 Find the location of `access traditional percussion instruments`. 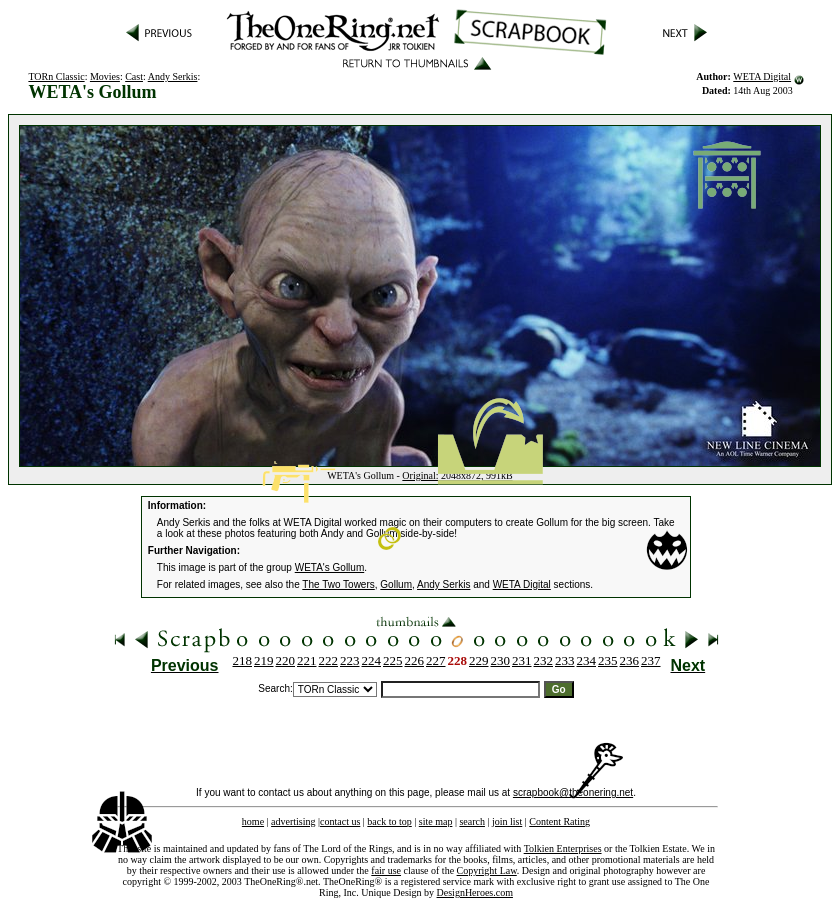

access traditional percussion instruments is located at coordinates (727, 175).